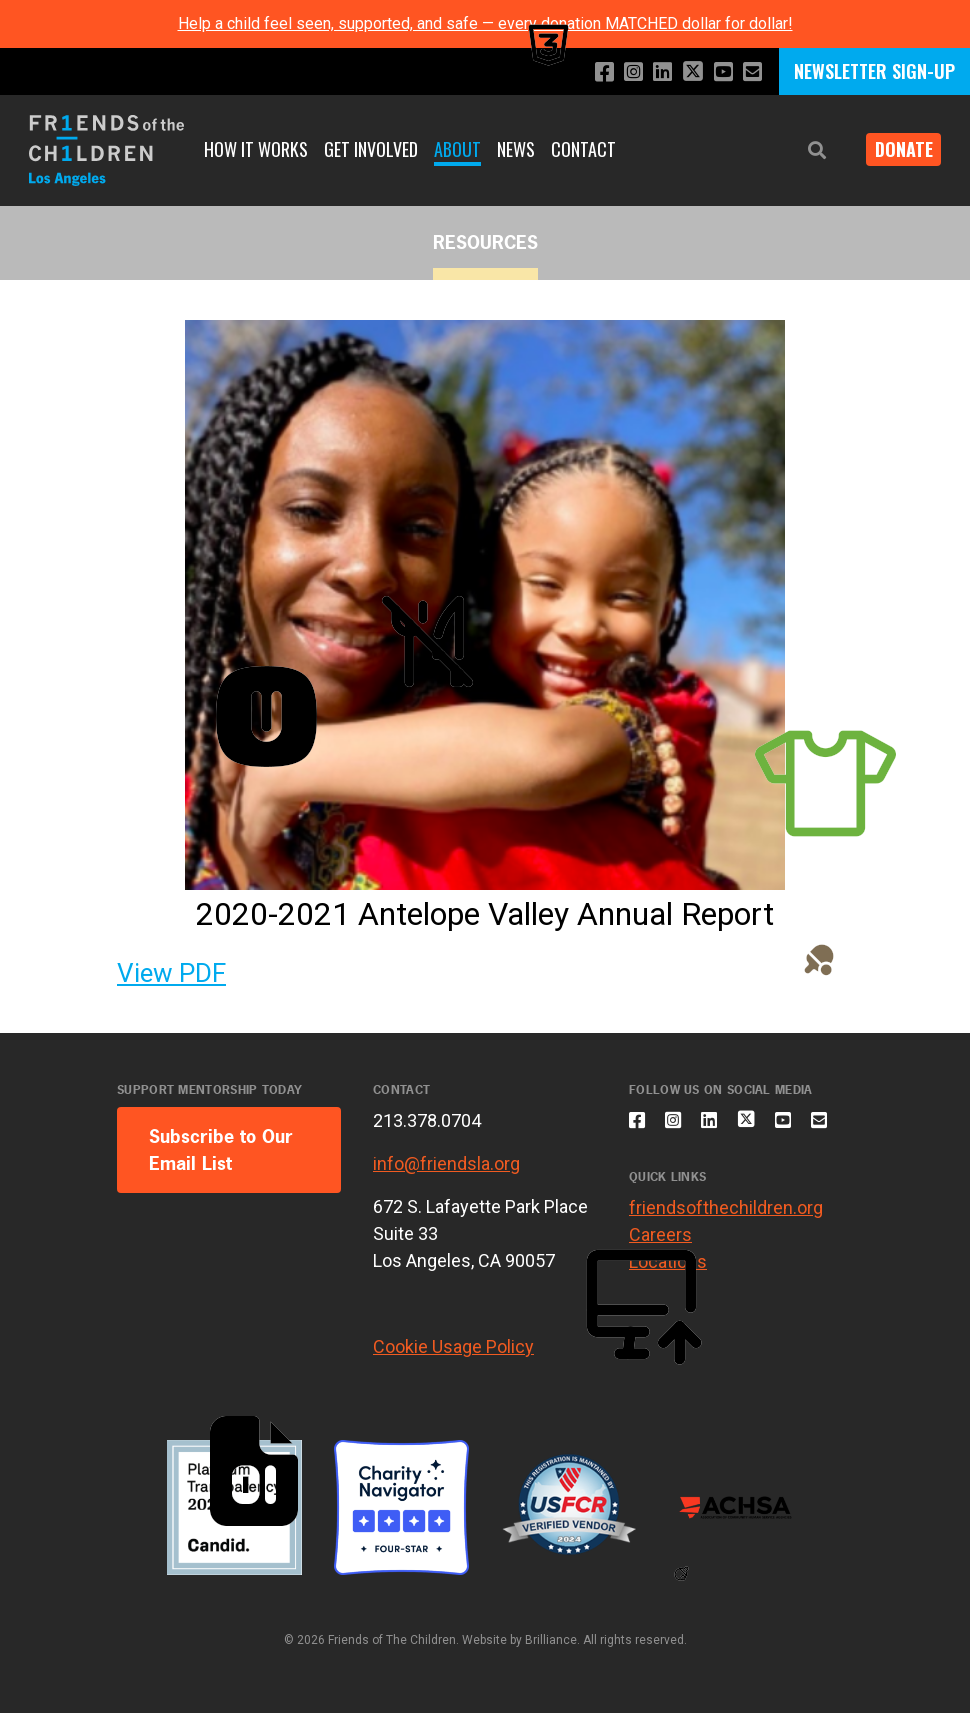 The height and width of the screenshot is (1713, 970). Describe the element at coordinates (548, 44) in the screenshot. I see `indicates CSS3 styling or stylesheet functionality` at that location.